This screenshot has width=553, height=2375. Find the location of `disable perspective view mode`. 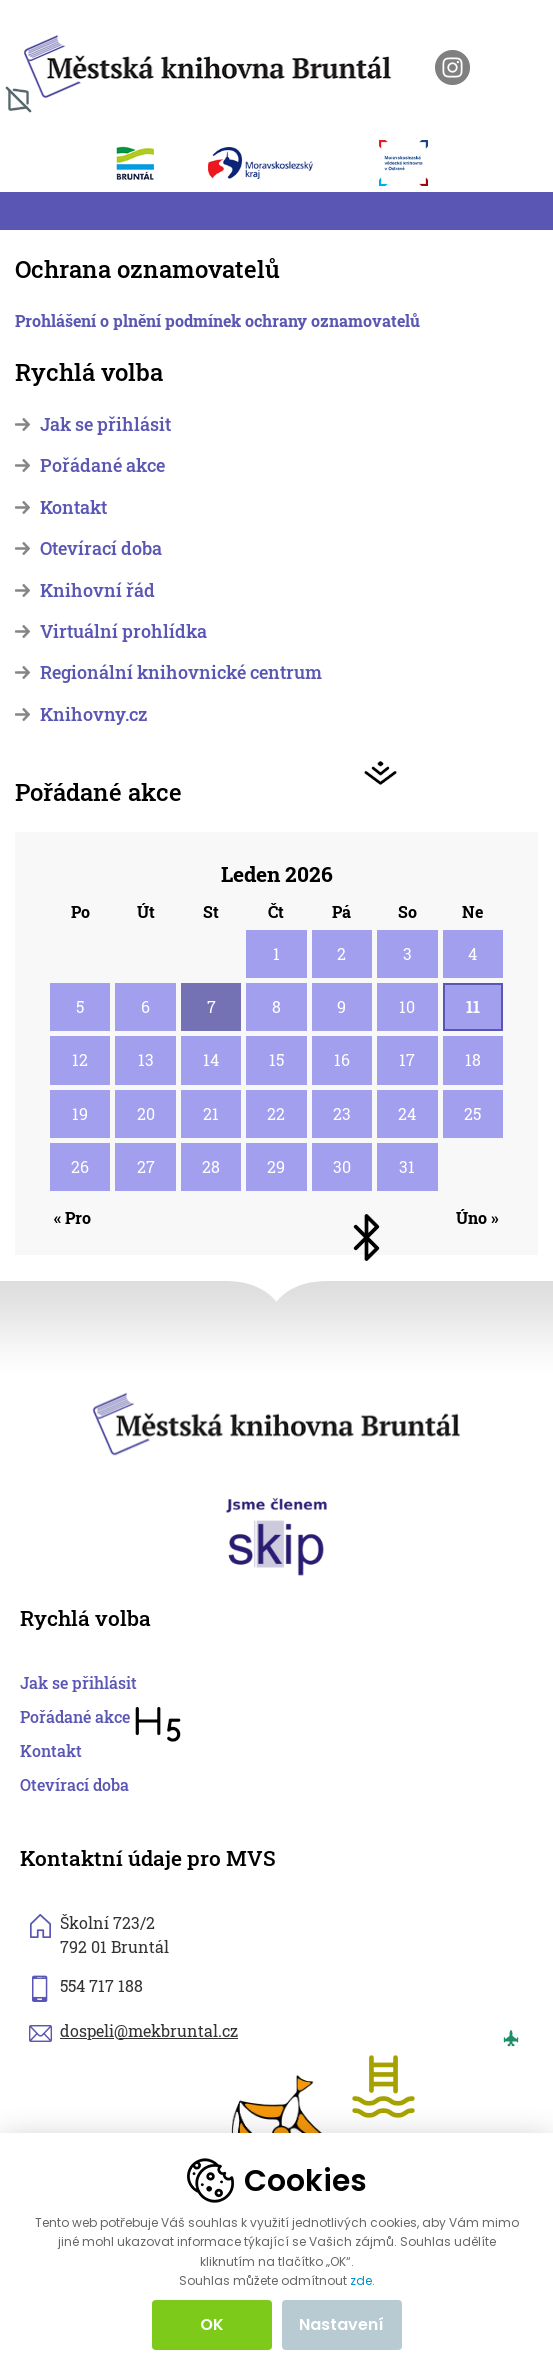

disable perspective view mode is located at coordinates (18, 99).